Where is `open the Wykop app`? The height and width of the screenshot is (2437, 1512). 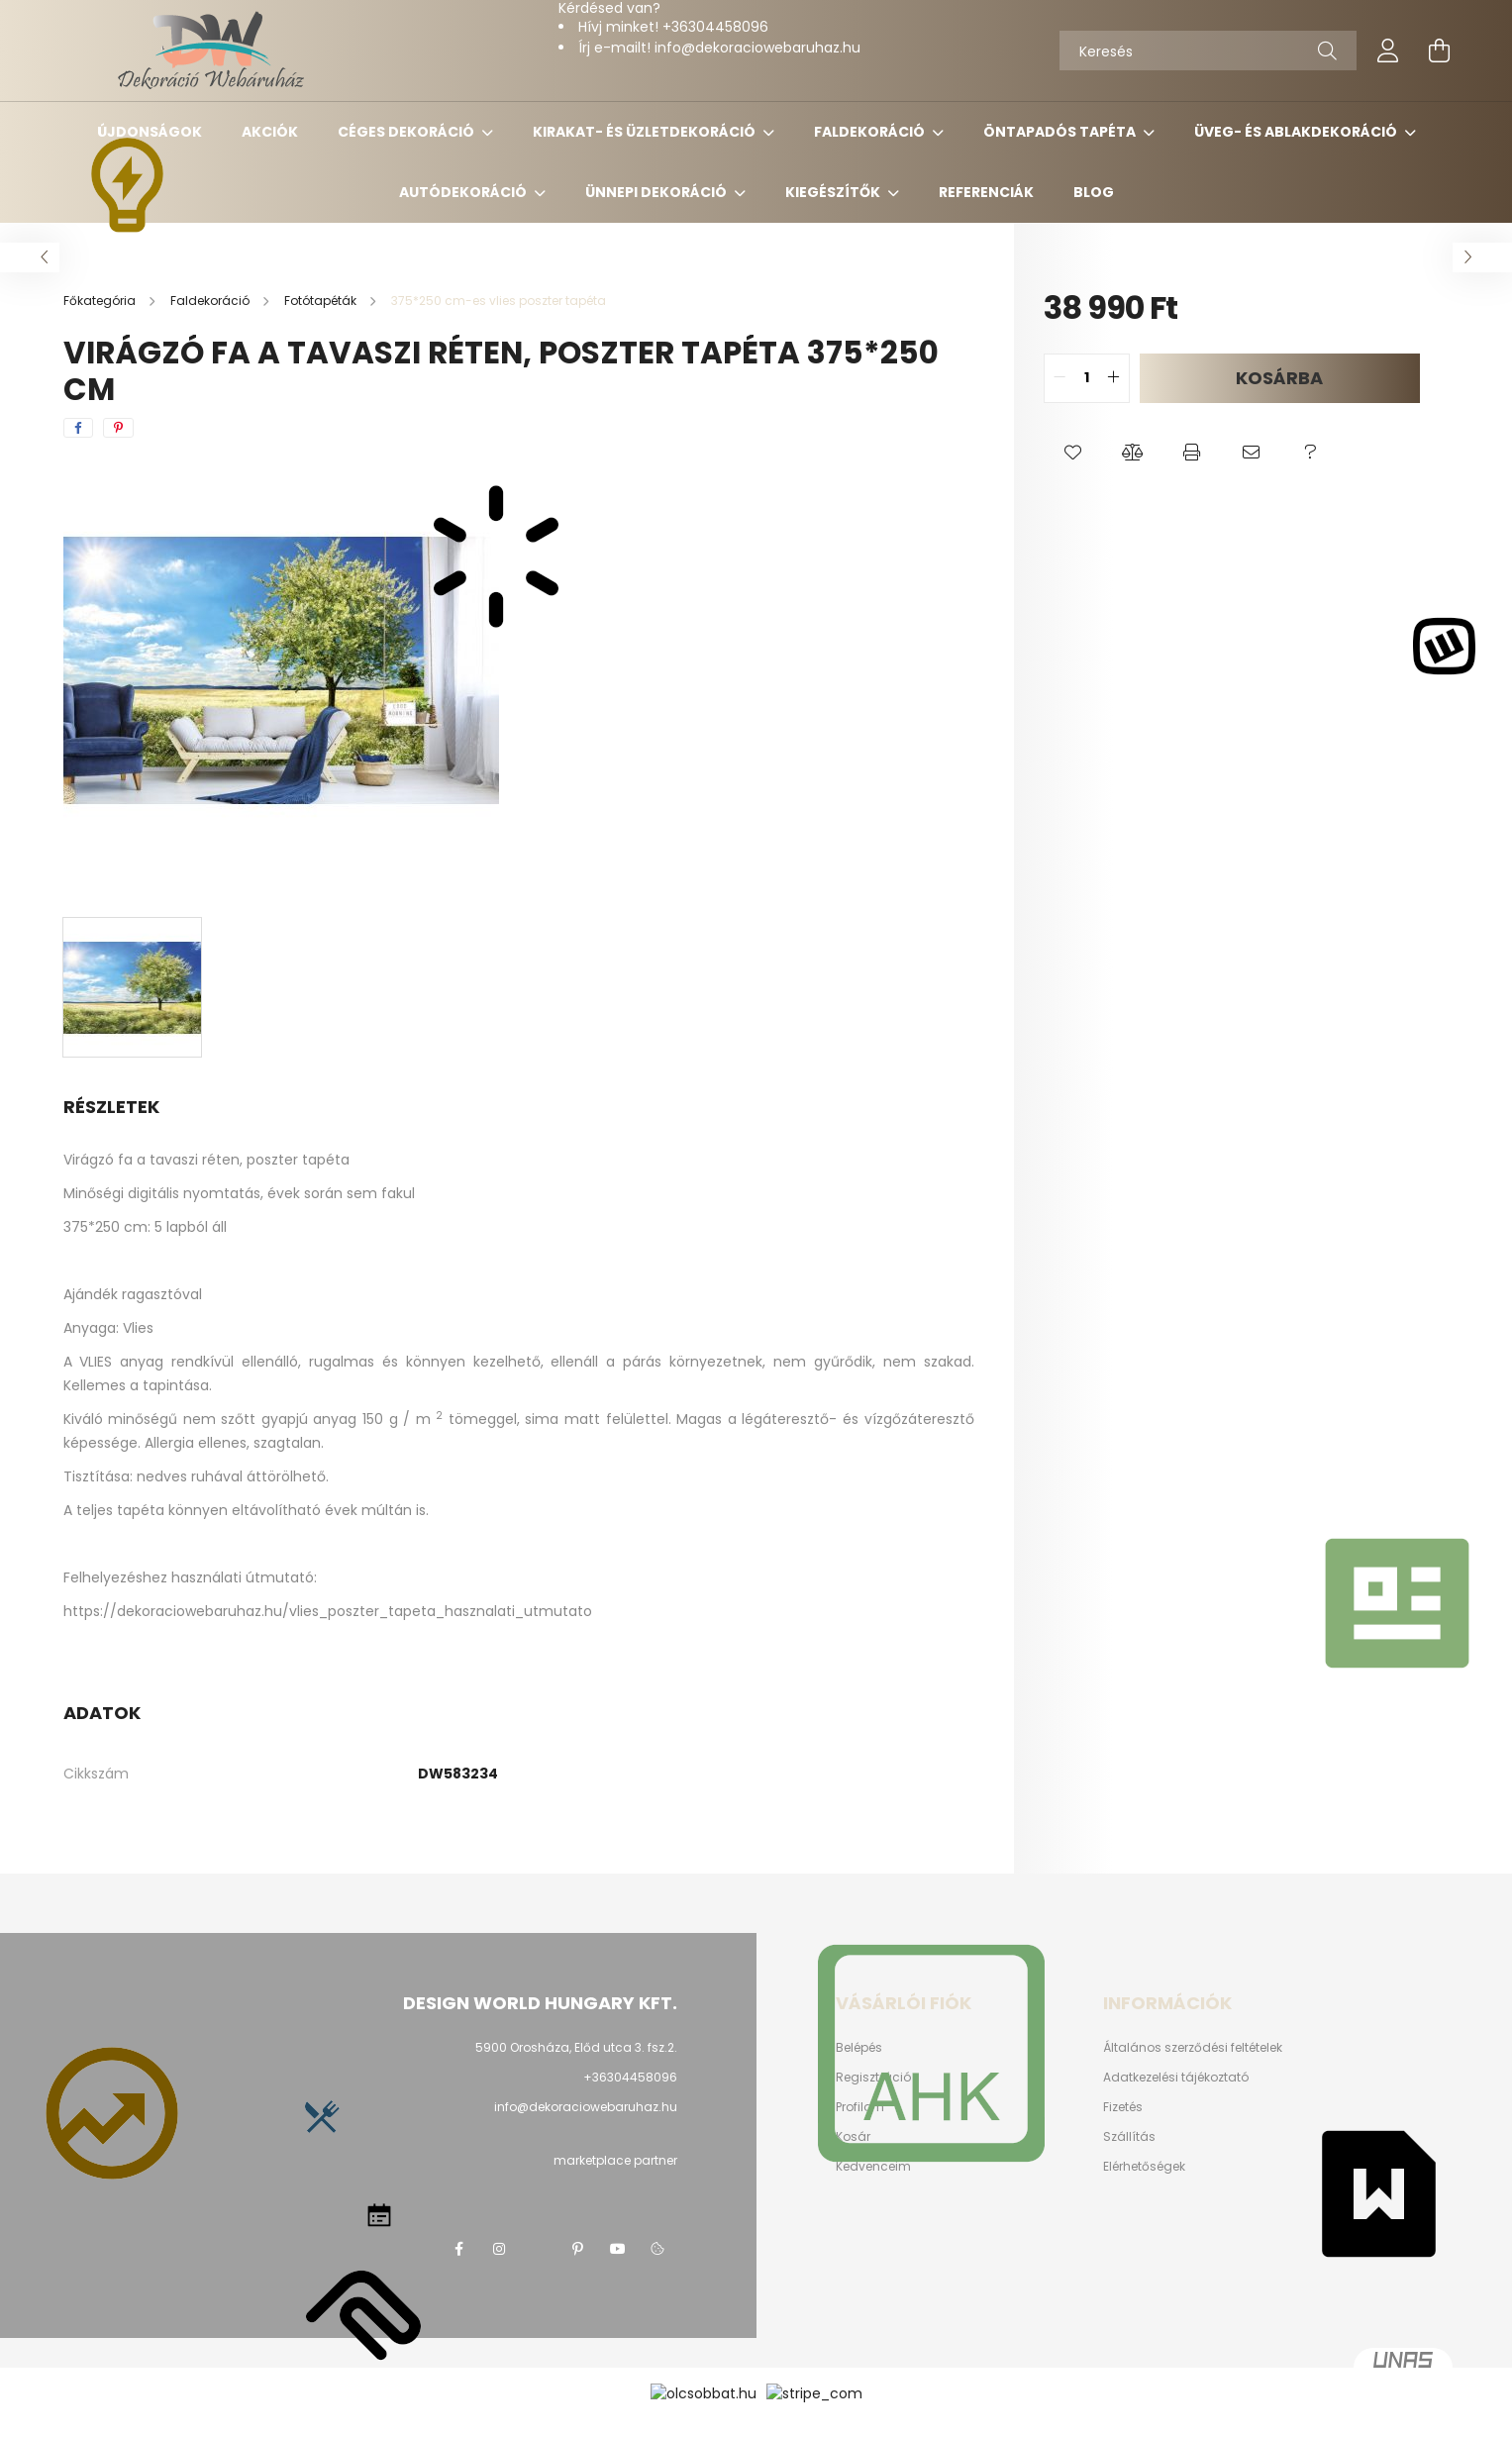
open the Wykop app is located at coordinates (1444, 646).